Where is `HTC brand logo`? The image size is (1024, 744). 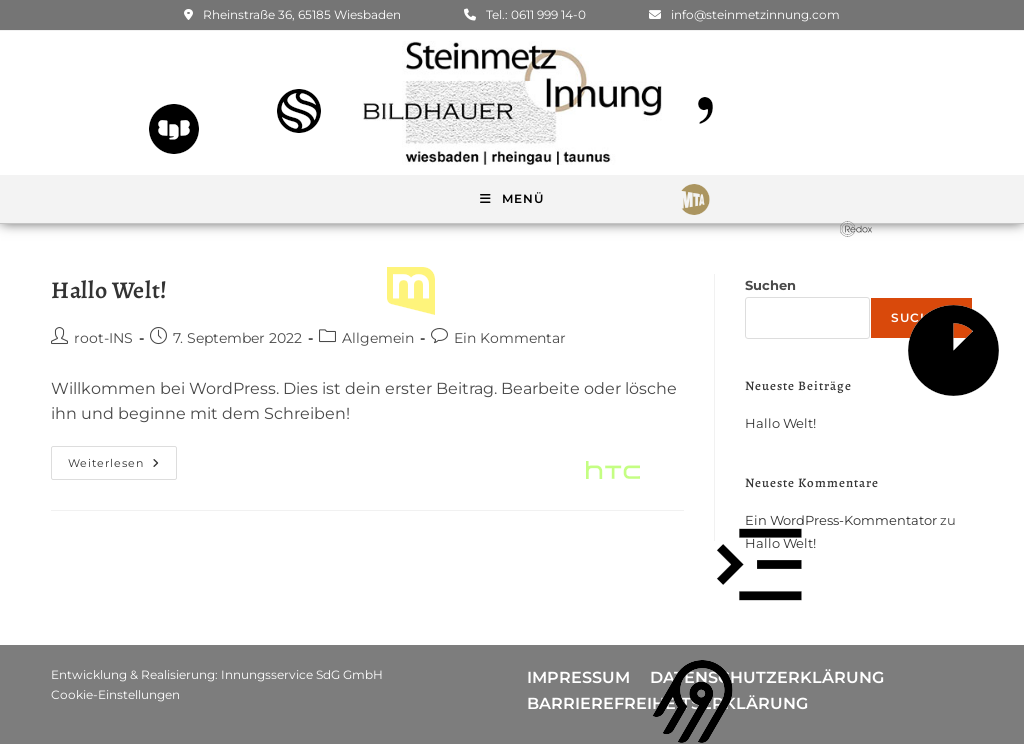
HTC brand logo is located at coordinates (613, 470).